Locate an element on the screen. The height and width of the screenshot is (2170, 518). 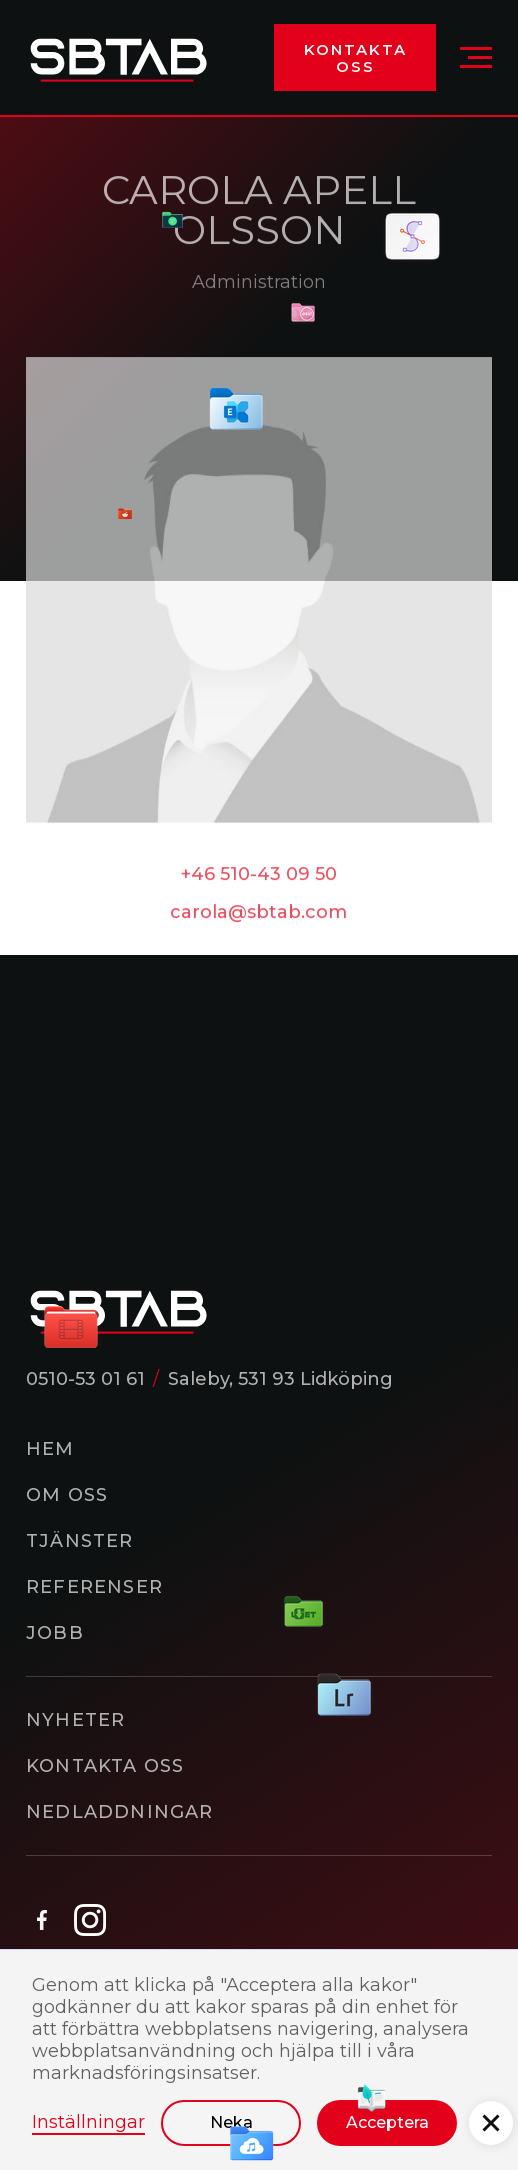
open your videos folder is located at coordinates (71, 1327).